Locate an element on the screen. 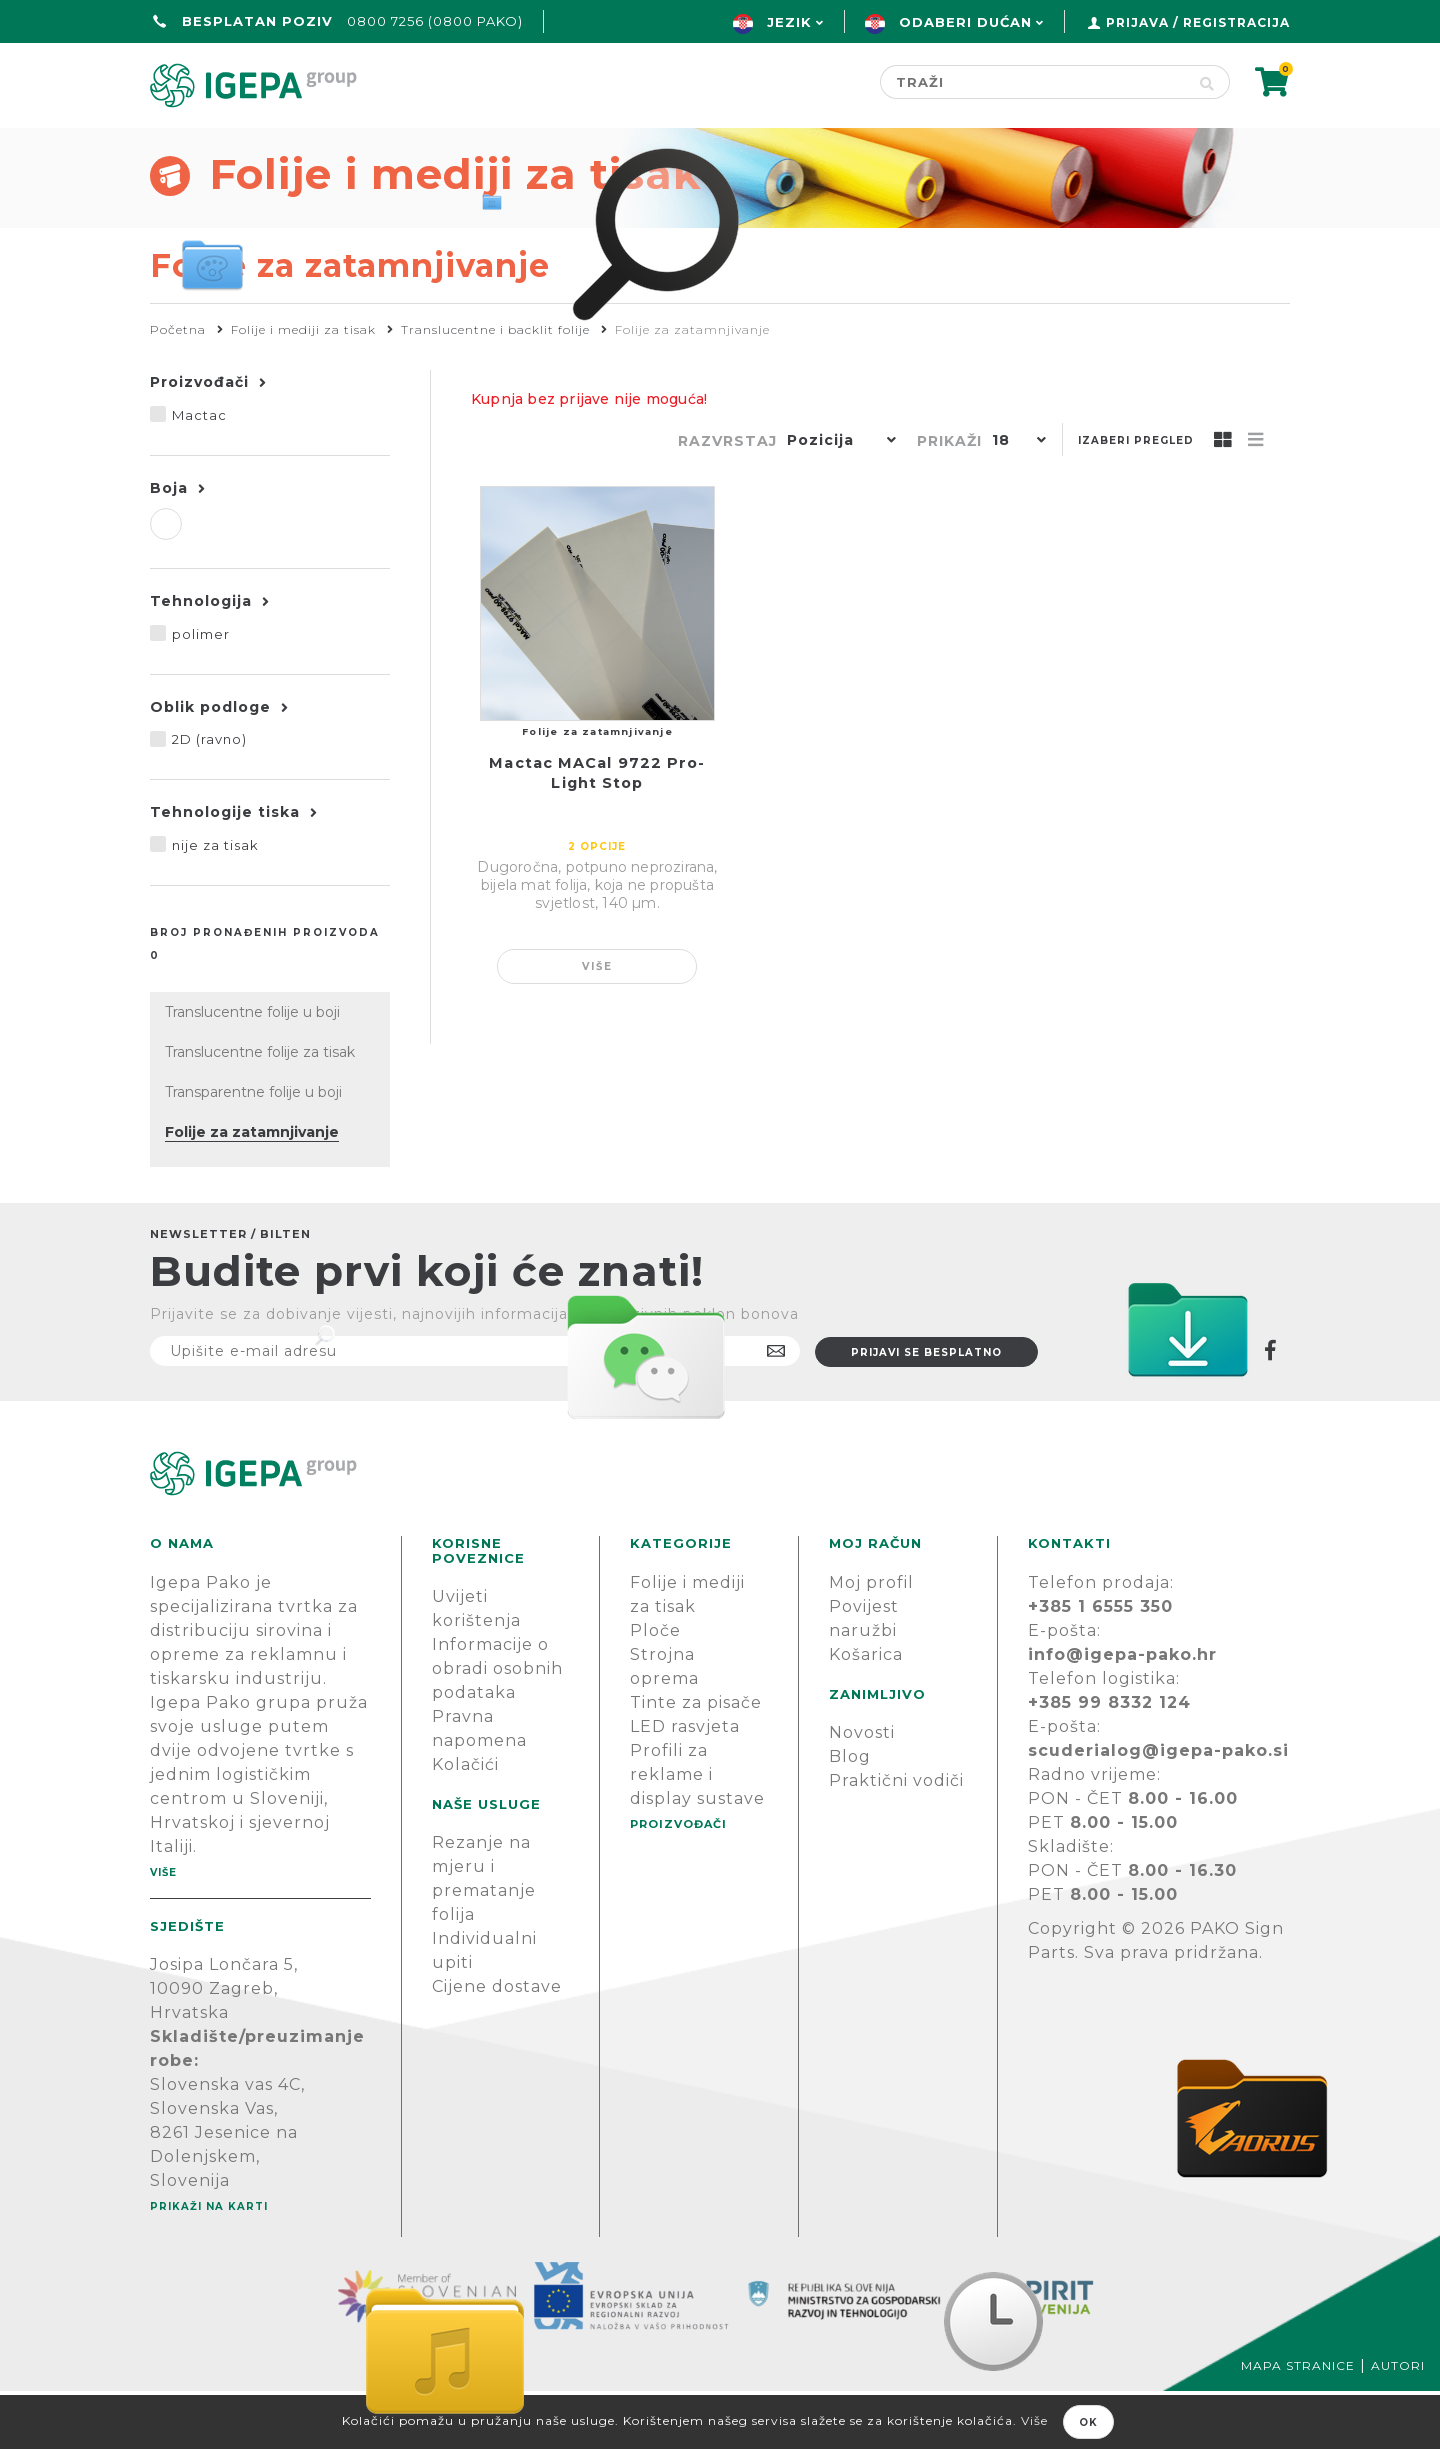 The image size is (1440, 2449). open your music files folder is located at coordinates (445, 2351).